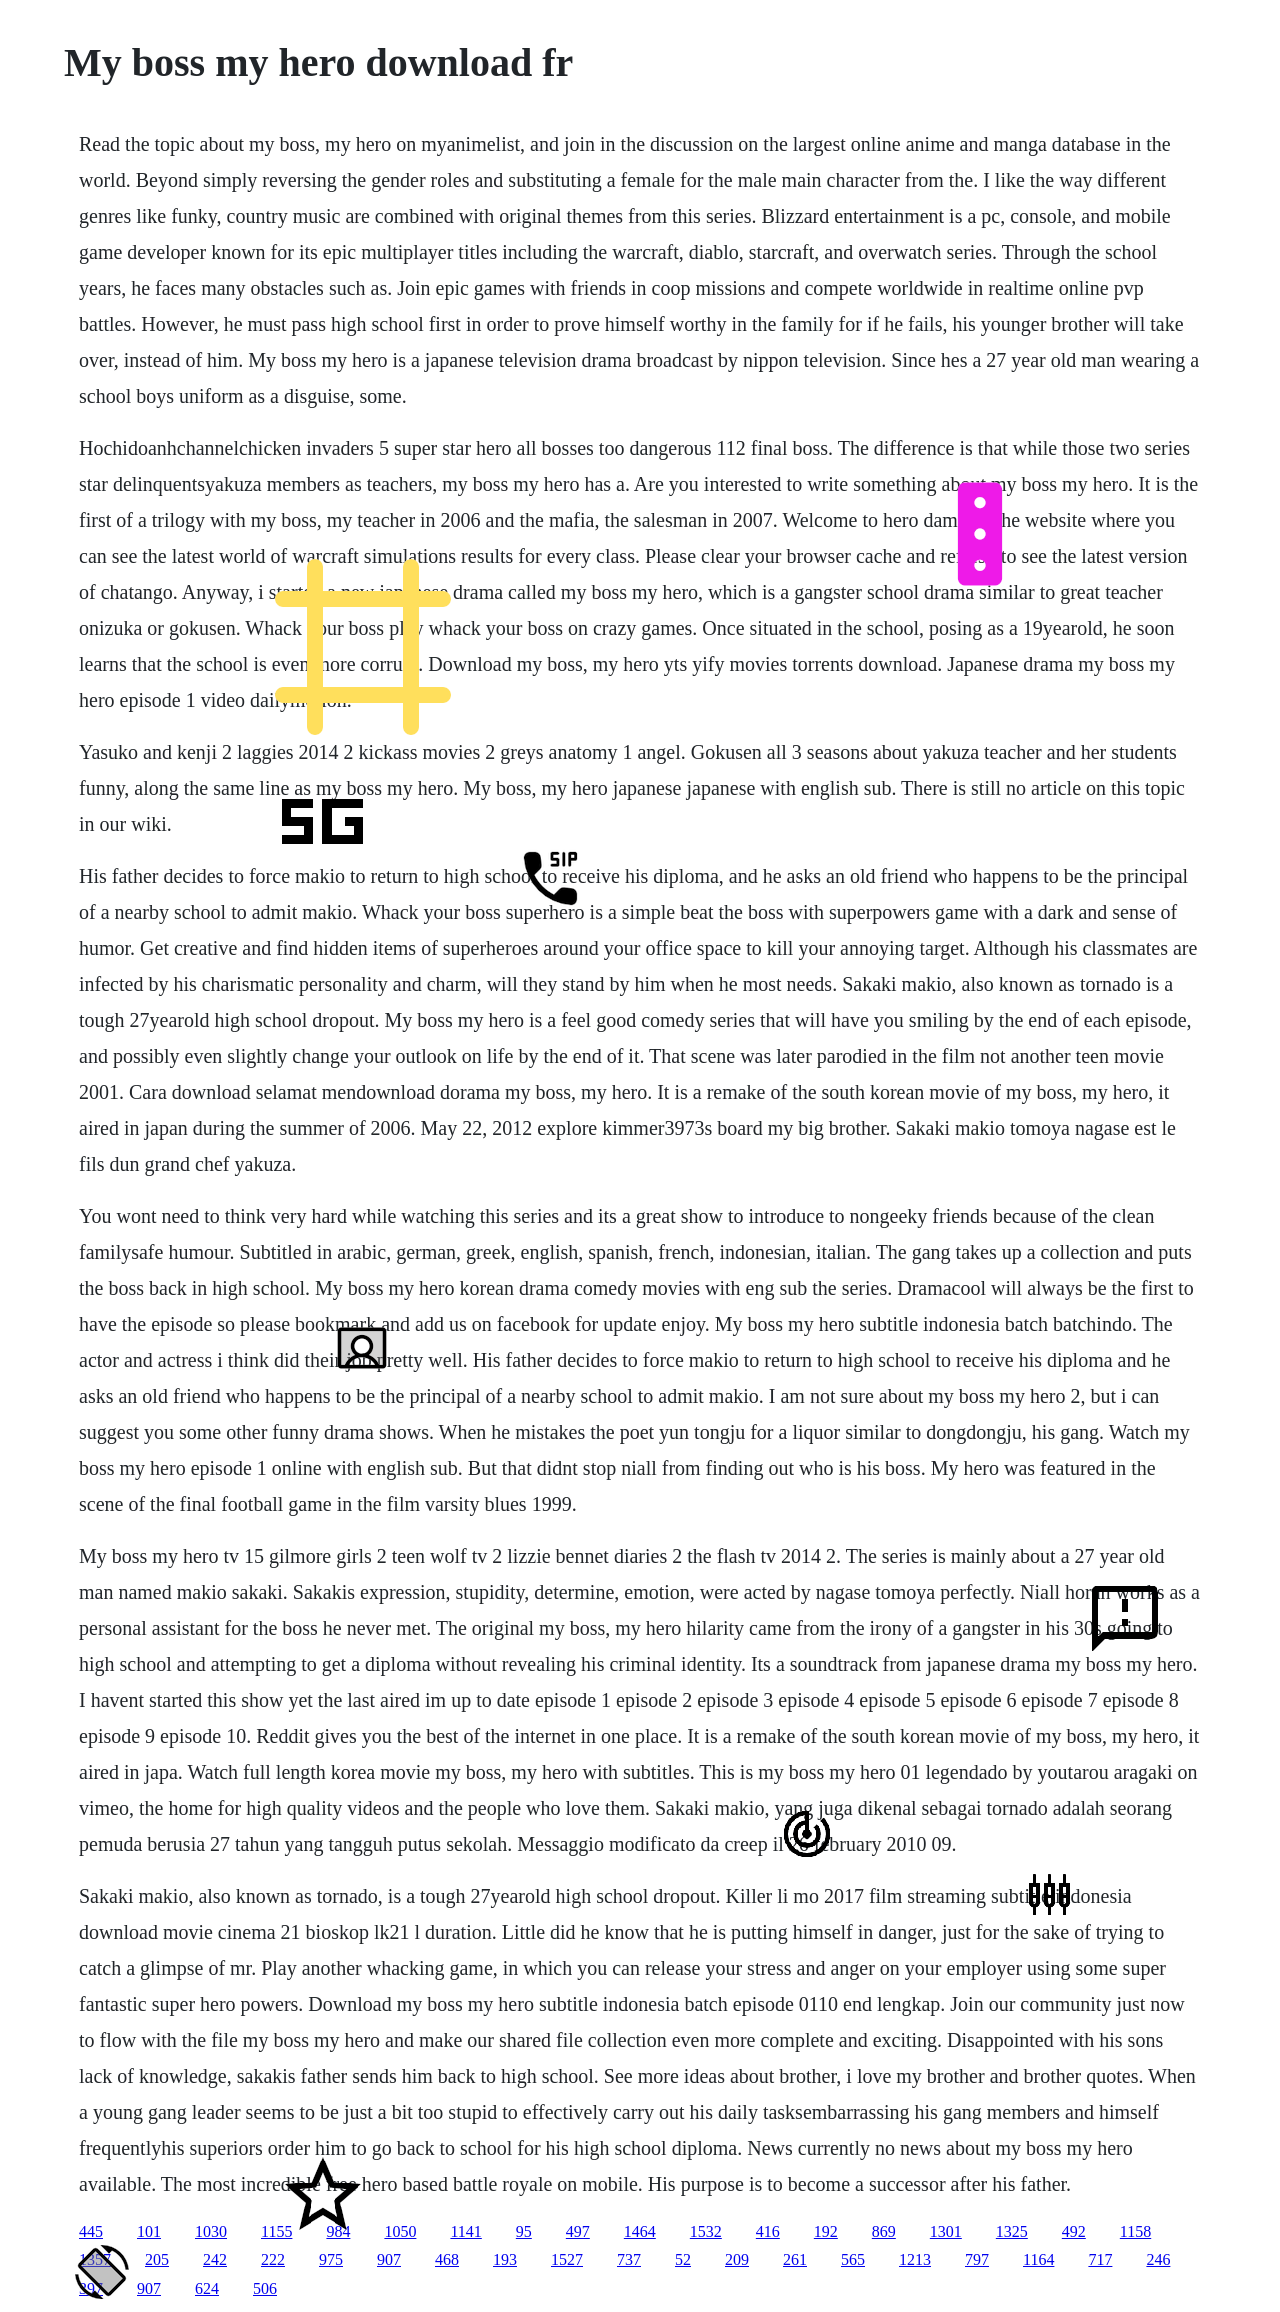 The height and width of the screenshot is (2312, 1280). Describe the element at coordinates (807, 1834) in the screenshot. I see `track changes or revisions in a document` at that location.